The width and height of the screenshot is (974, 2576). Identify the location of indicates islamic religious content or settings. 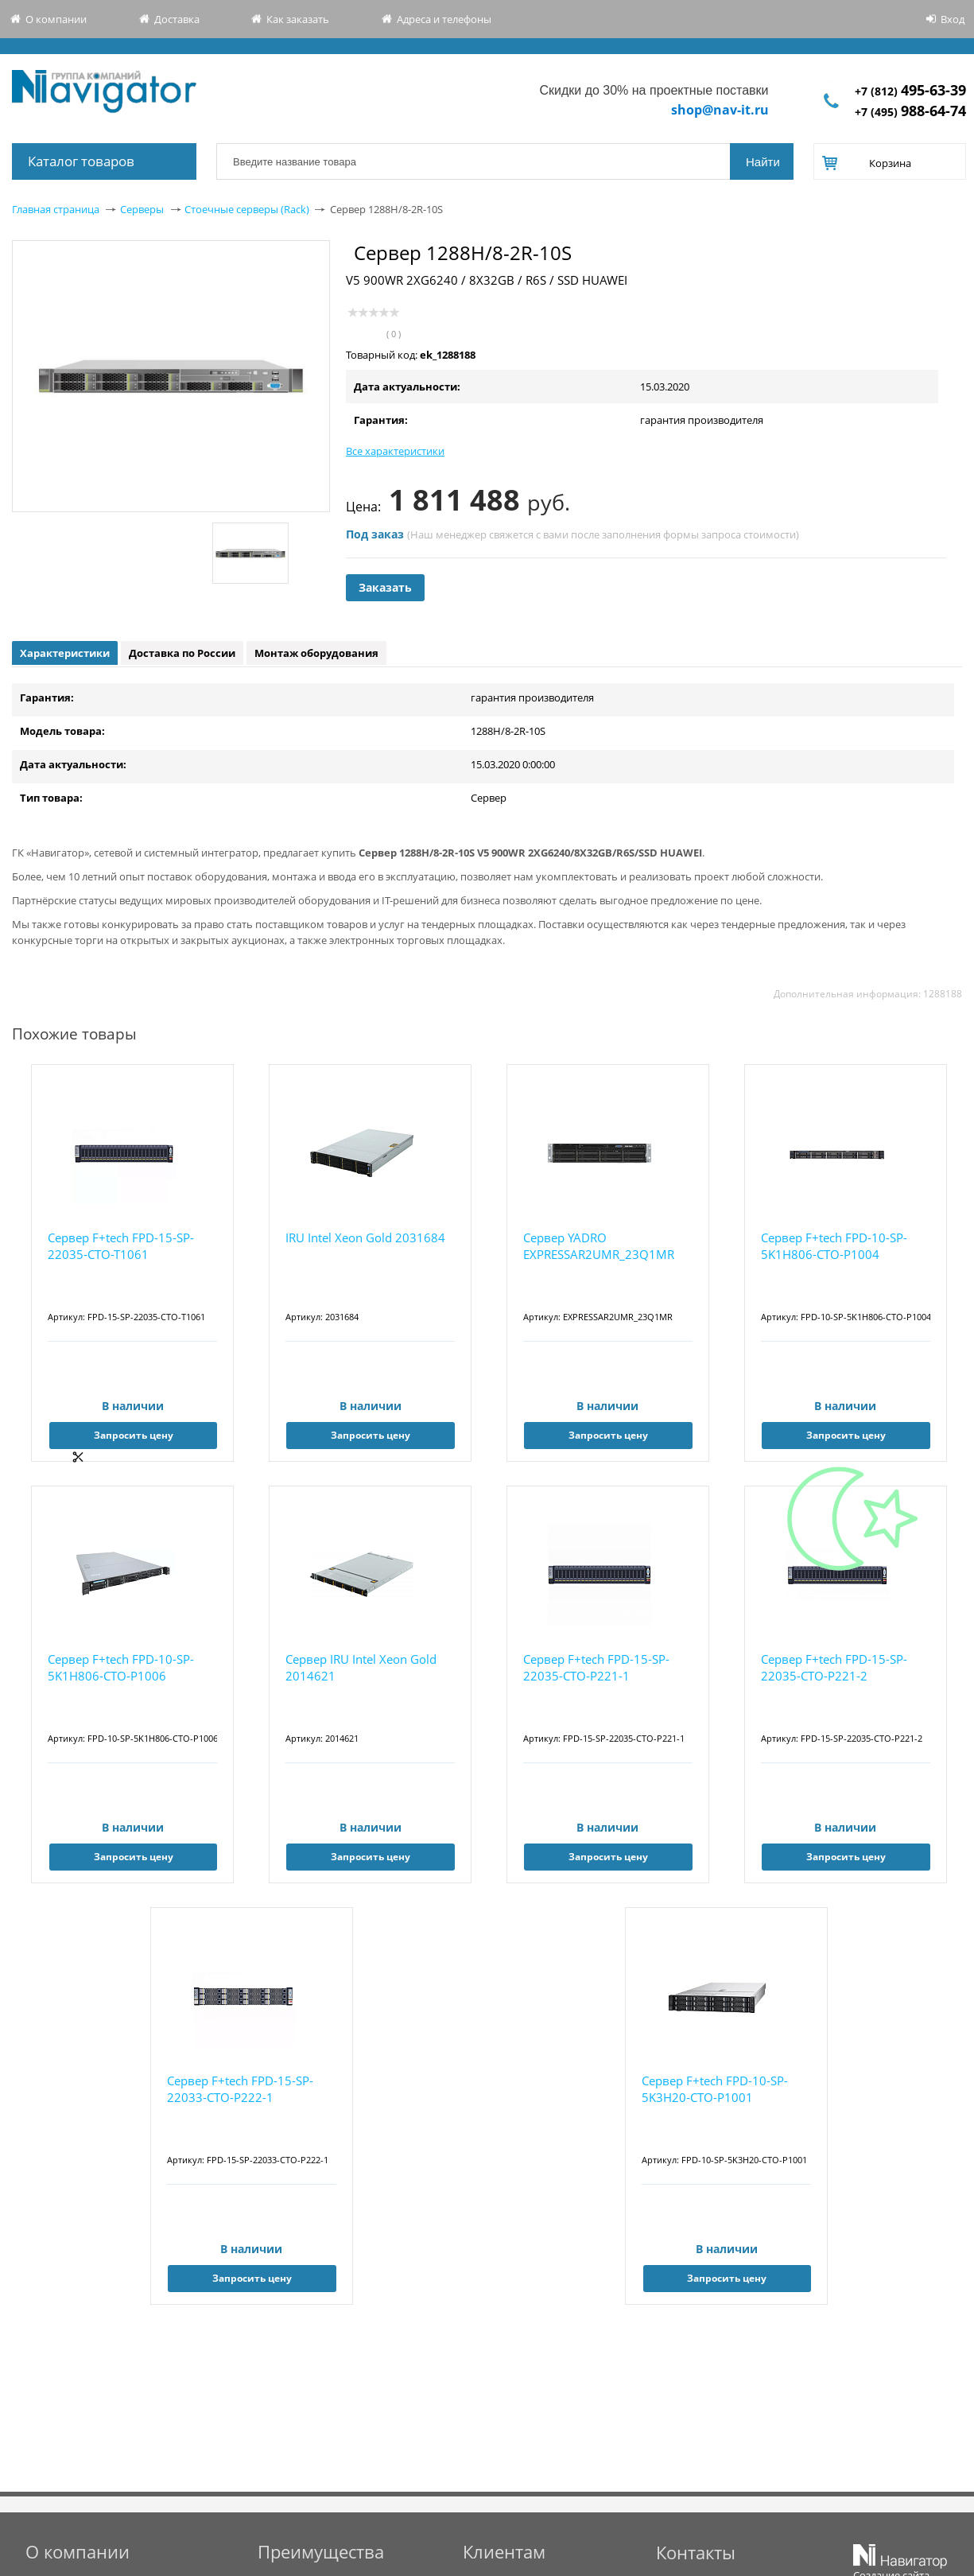
(848, 1518).